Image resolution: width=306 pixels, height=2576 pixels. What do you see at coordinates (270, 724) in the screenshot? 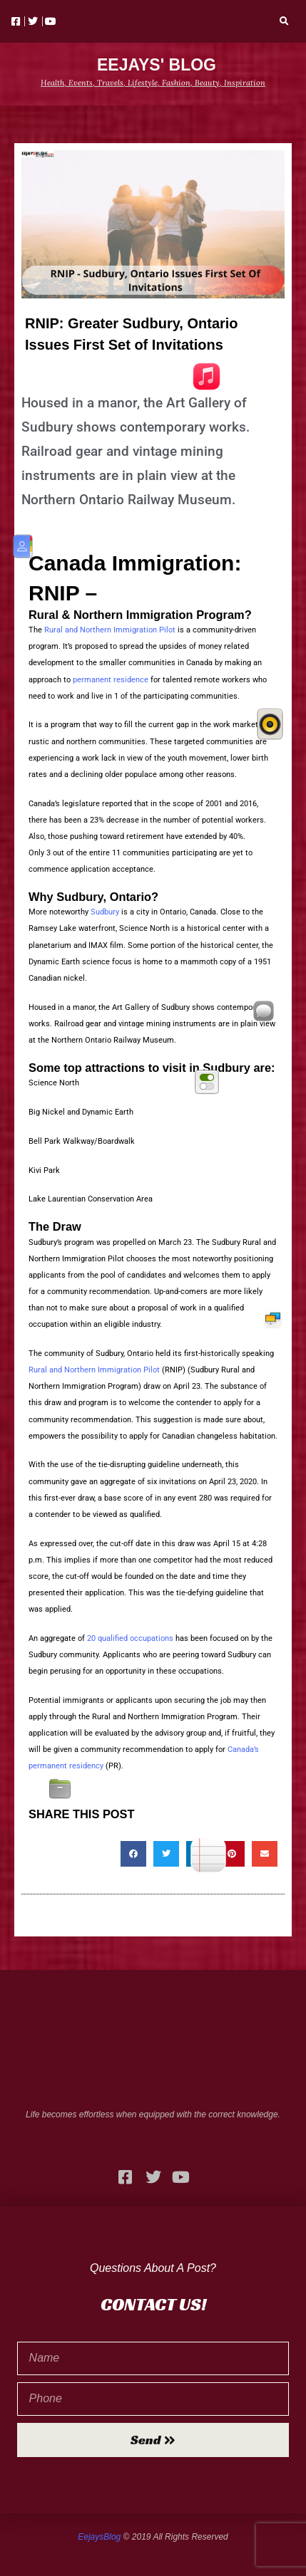
I see `open rhythmbox music player` at bounding box center [270, 724].